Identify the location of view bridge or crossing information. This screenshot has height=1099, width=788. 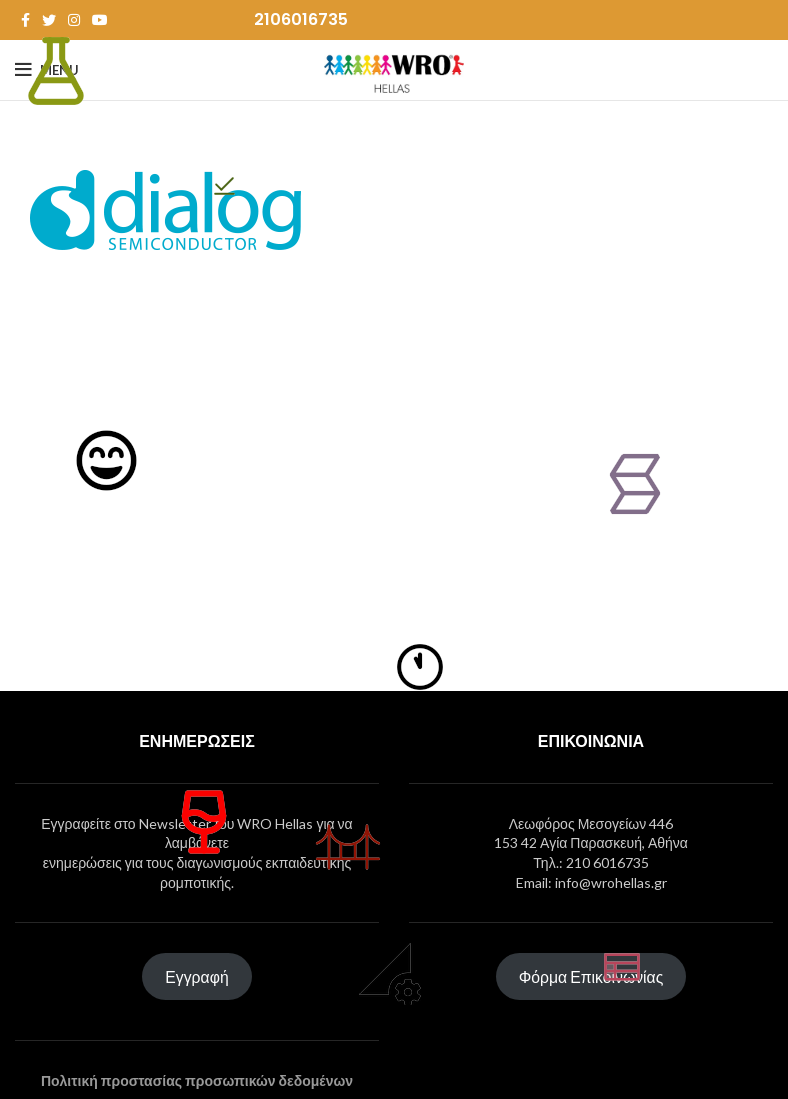
(348, 847).